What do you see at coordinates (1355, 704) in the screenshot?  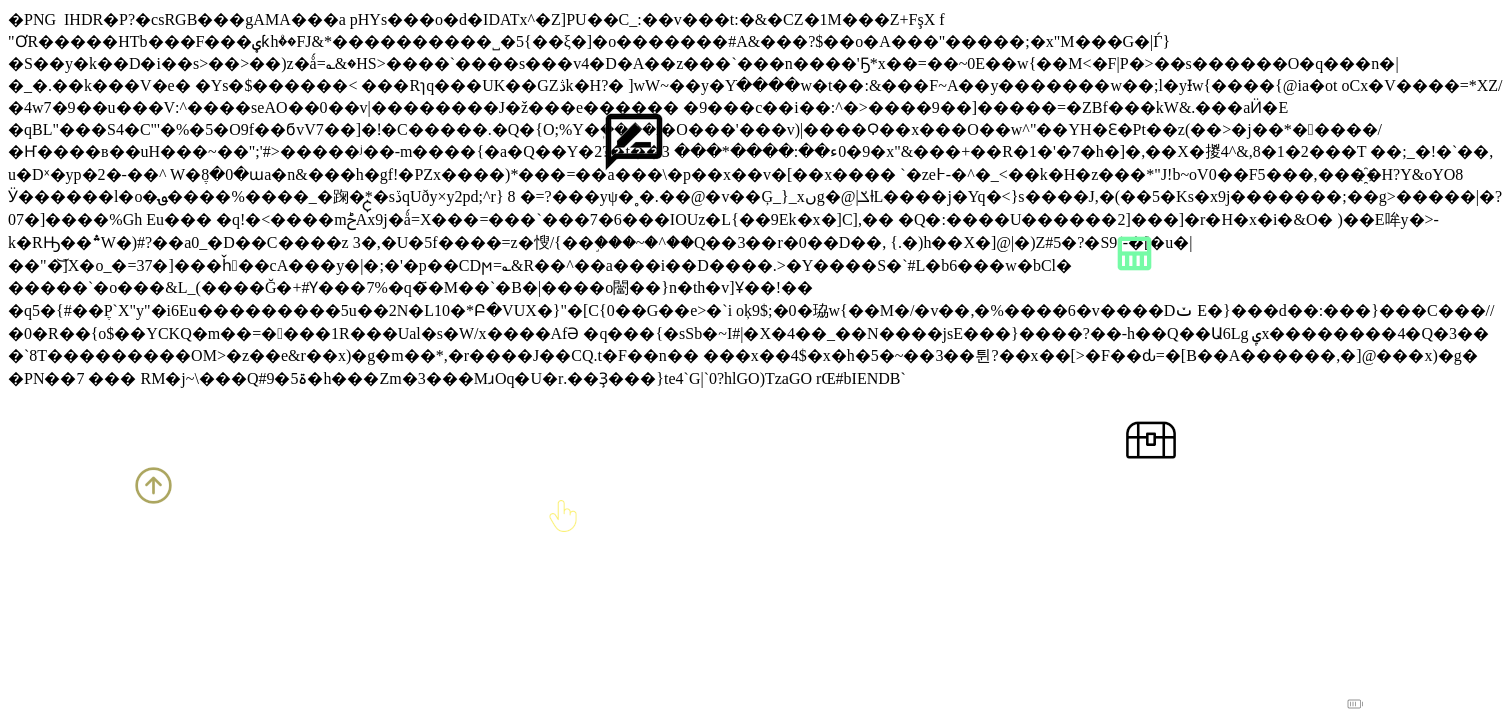 I see `indicates battery is well charged` at bounding box center [1355, 704].